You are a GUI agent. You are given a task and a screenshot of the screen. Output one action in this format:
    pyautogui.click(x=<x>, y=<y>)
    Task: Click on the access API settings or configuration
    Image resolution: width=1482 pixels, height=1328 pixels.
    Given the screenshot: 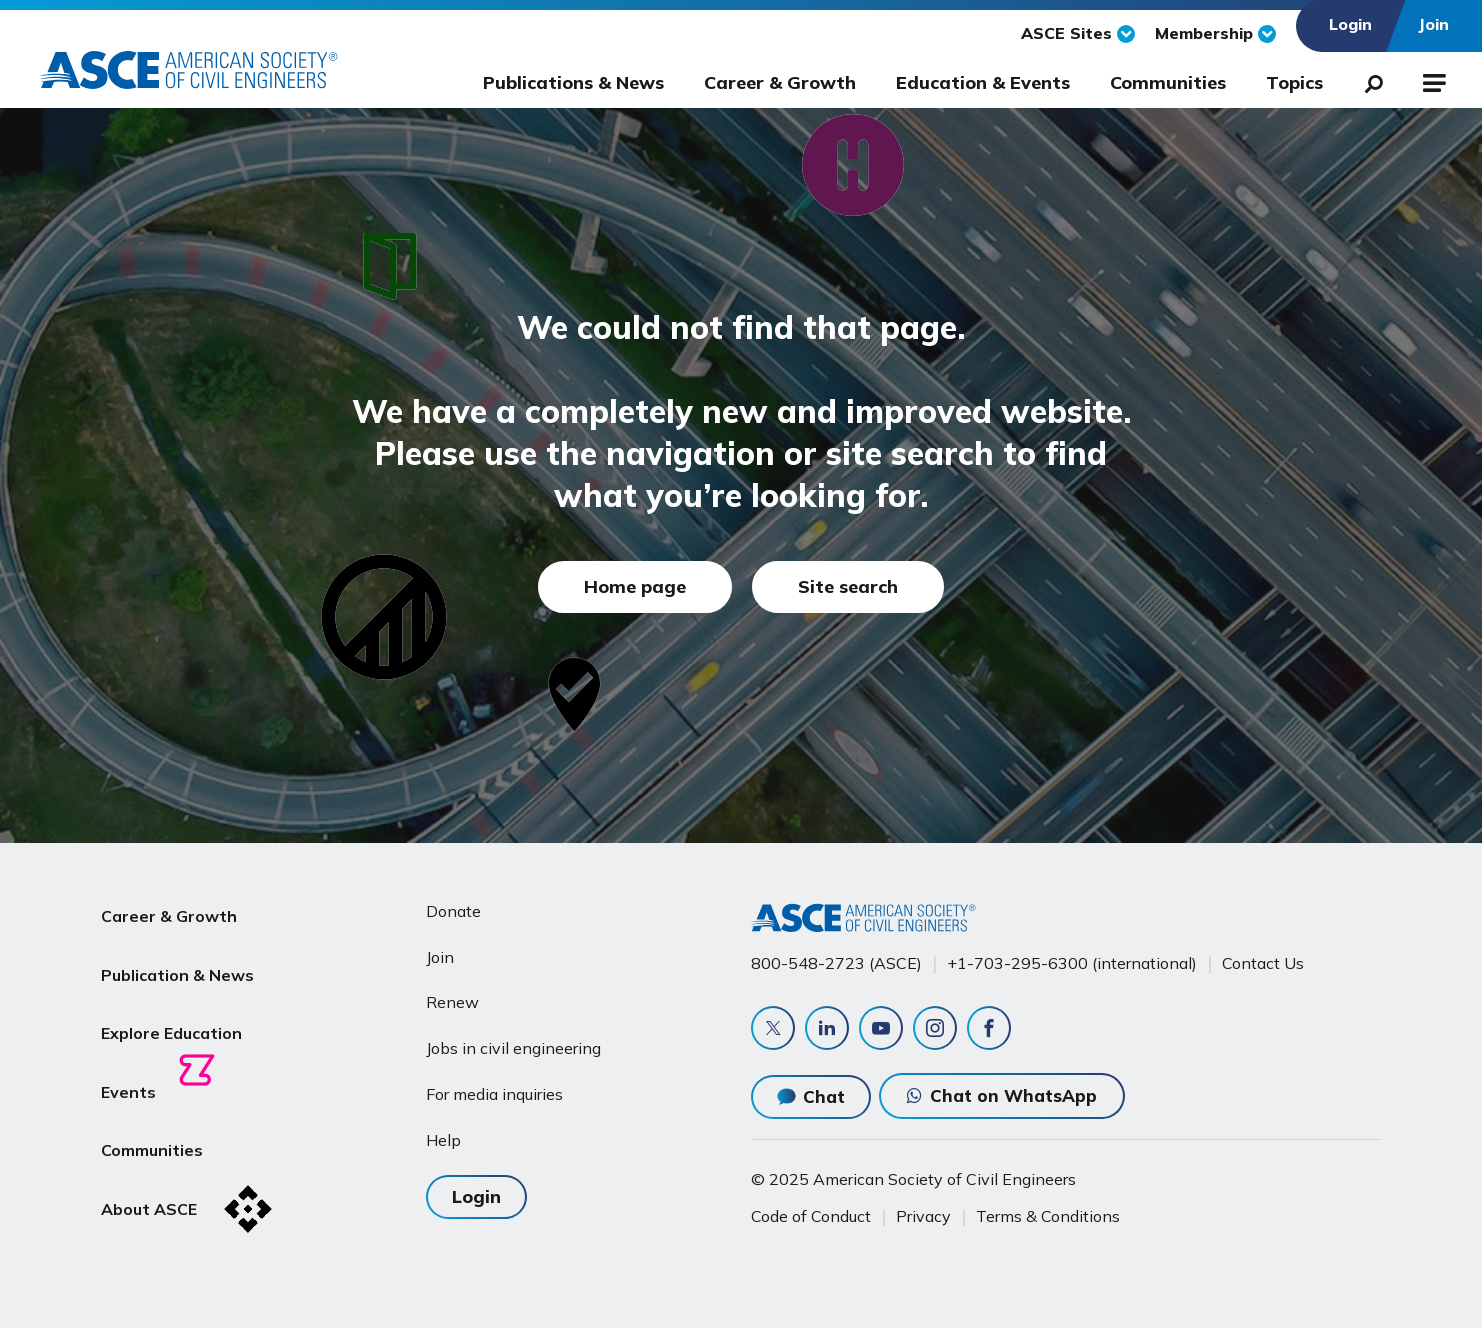 What is the action you would take?
    pyautogui.click(x=248, y=1209)
    